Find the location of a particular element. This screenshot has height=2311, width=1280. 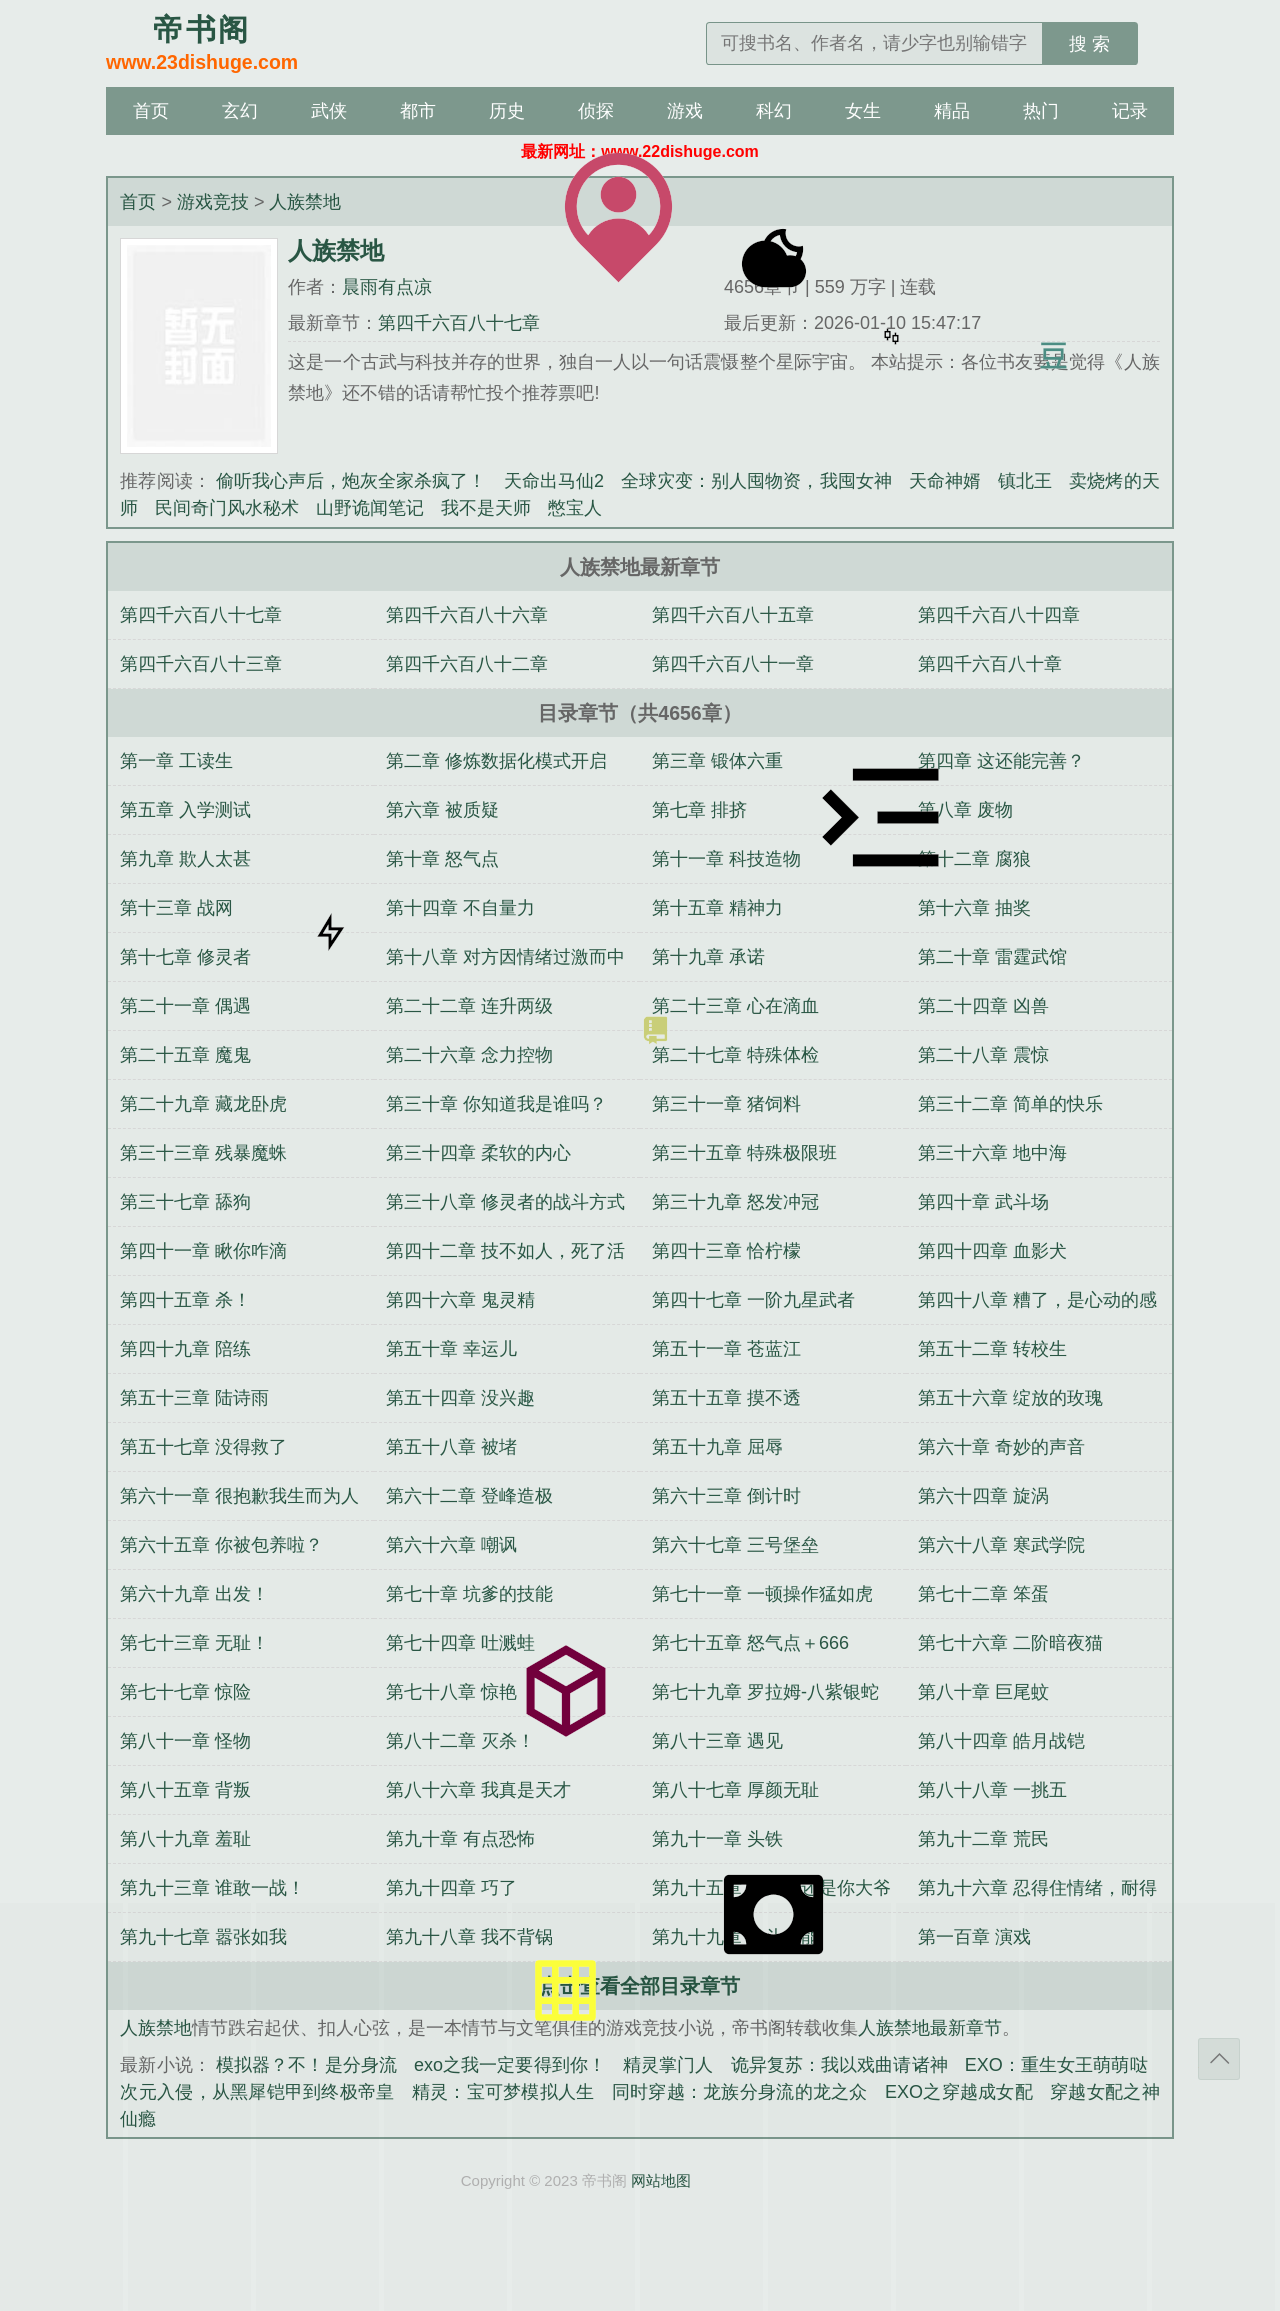

view a user's location on the map is located at coordinates (618, 212).